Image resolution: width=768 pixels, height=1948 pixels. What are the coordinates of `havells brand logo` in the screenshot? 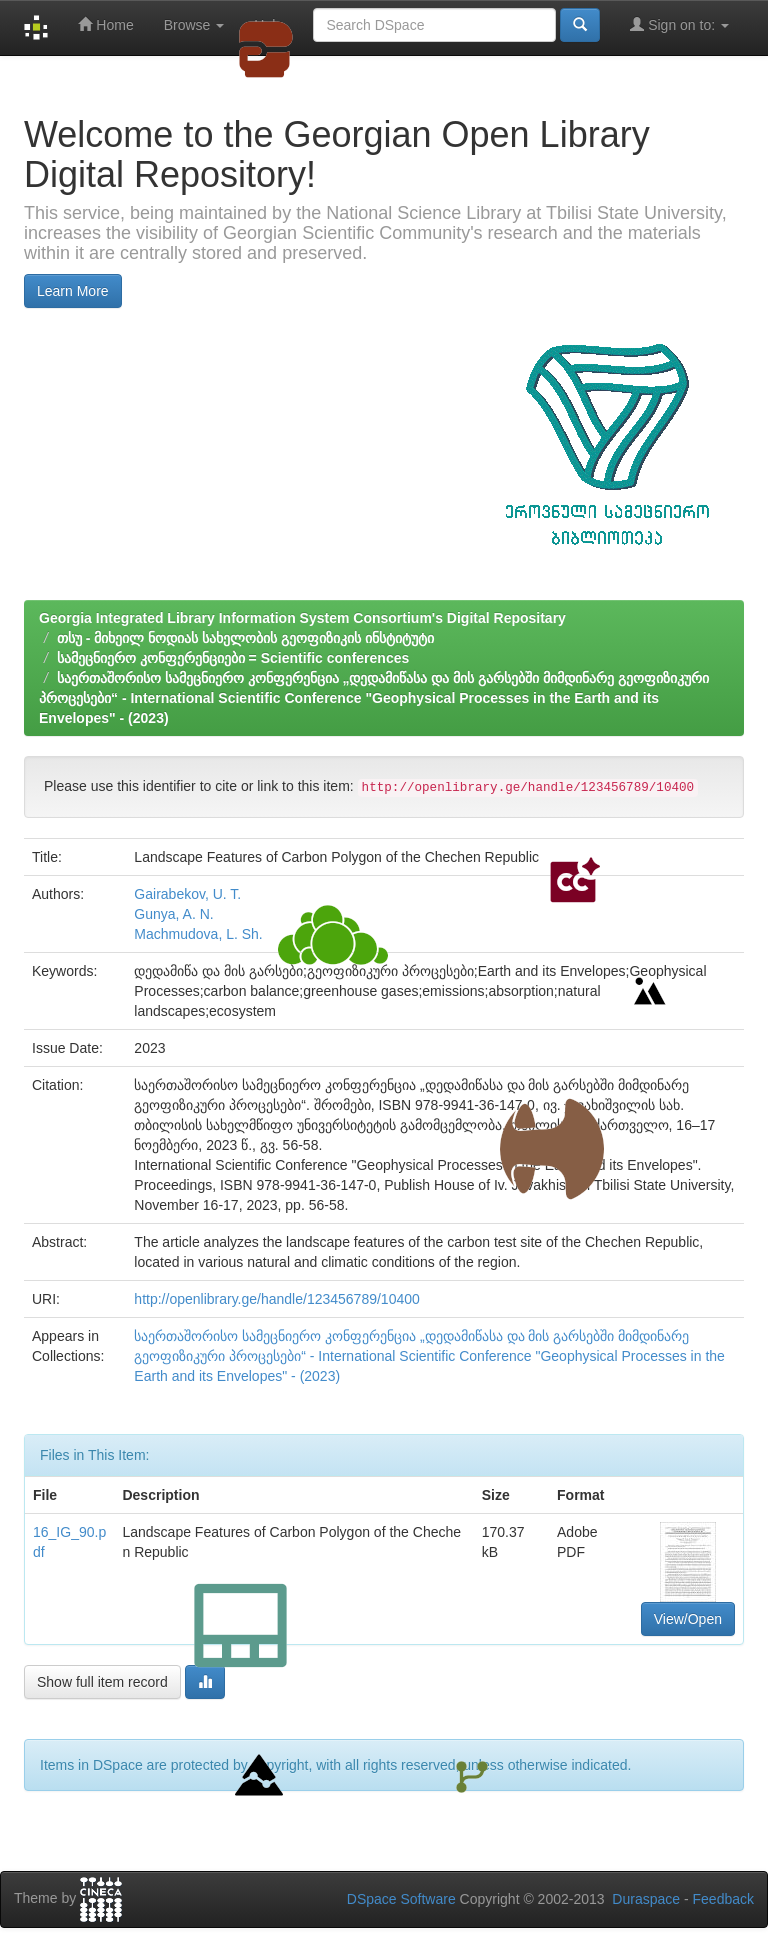 It's located at (552, 1149).